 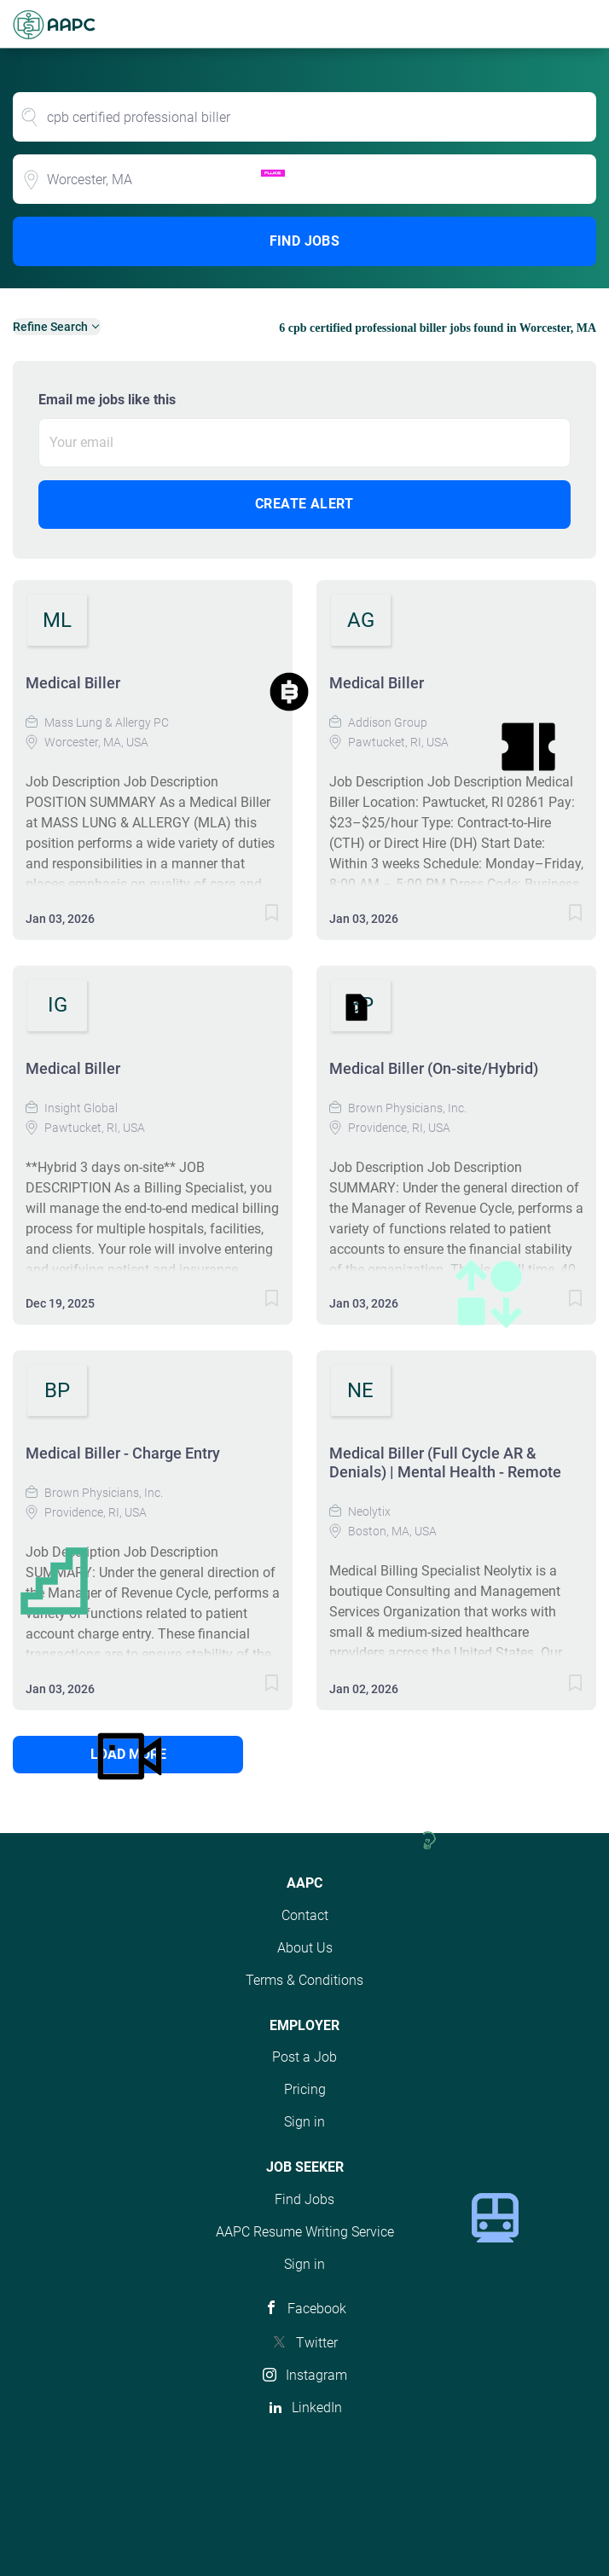 I want to click on Fluke corporation brand logo, so click(x=273, y=173).